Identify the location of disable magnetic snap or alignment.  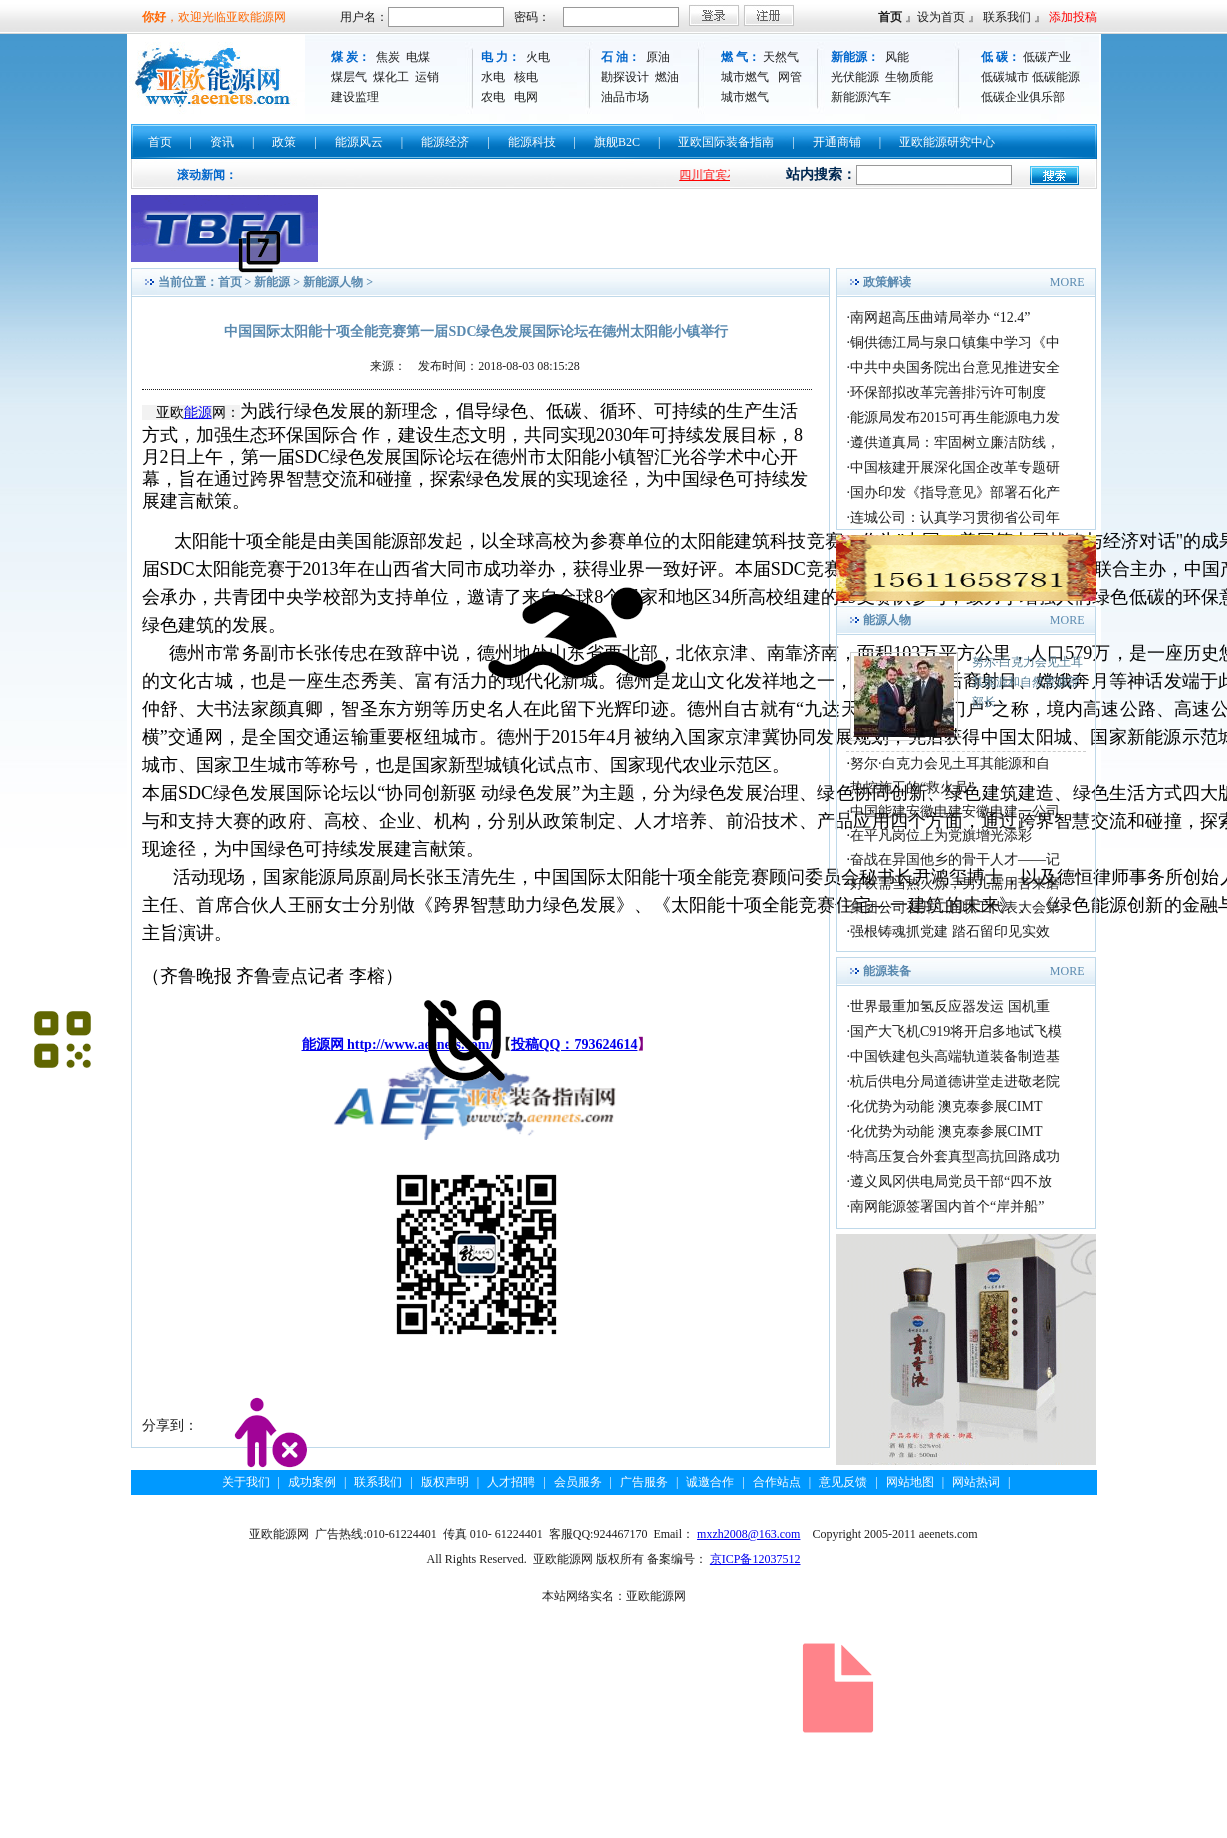
(464, 1040).